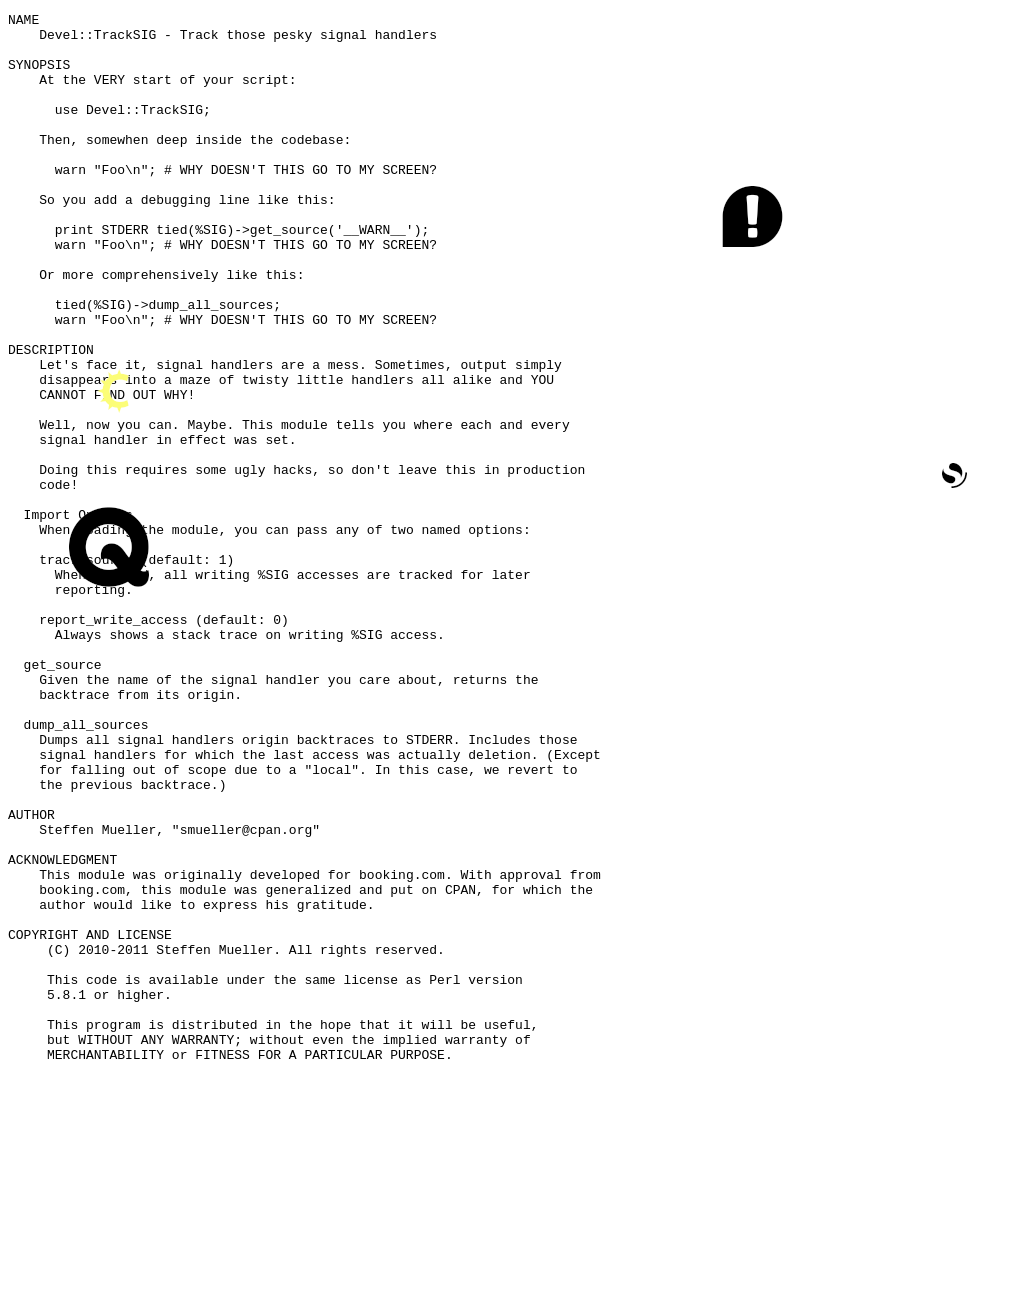  Describe the element at coordinates (113, 391) in the screenshot. I see `open stencyl game development software` at that location.